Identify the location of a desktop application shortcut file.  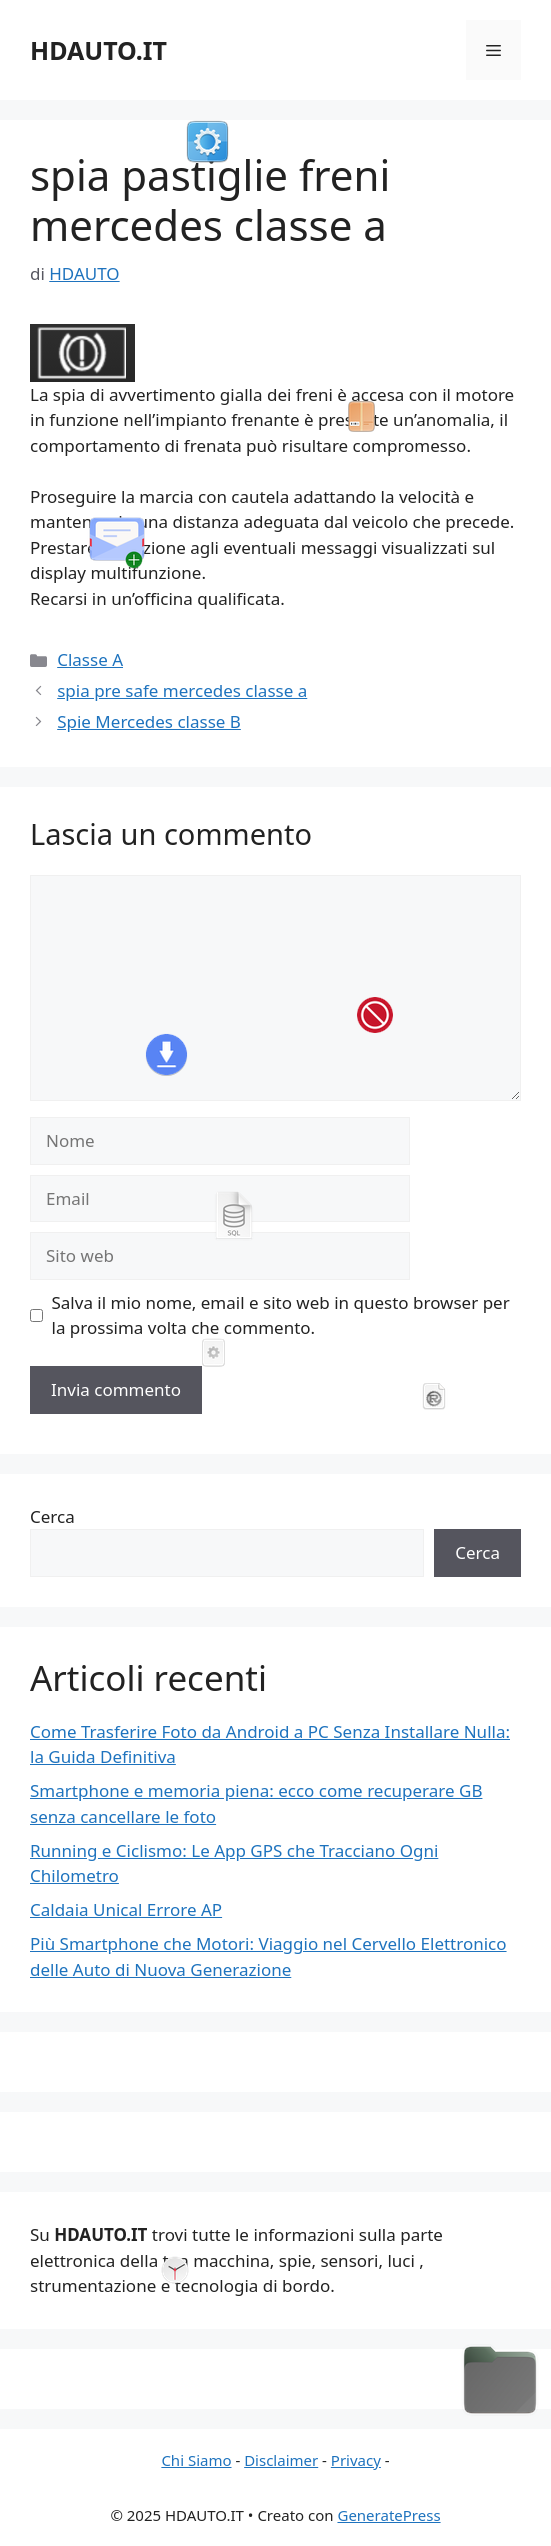
(213, 1352).